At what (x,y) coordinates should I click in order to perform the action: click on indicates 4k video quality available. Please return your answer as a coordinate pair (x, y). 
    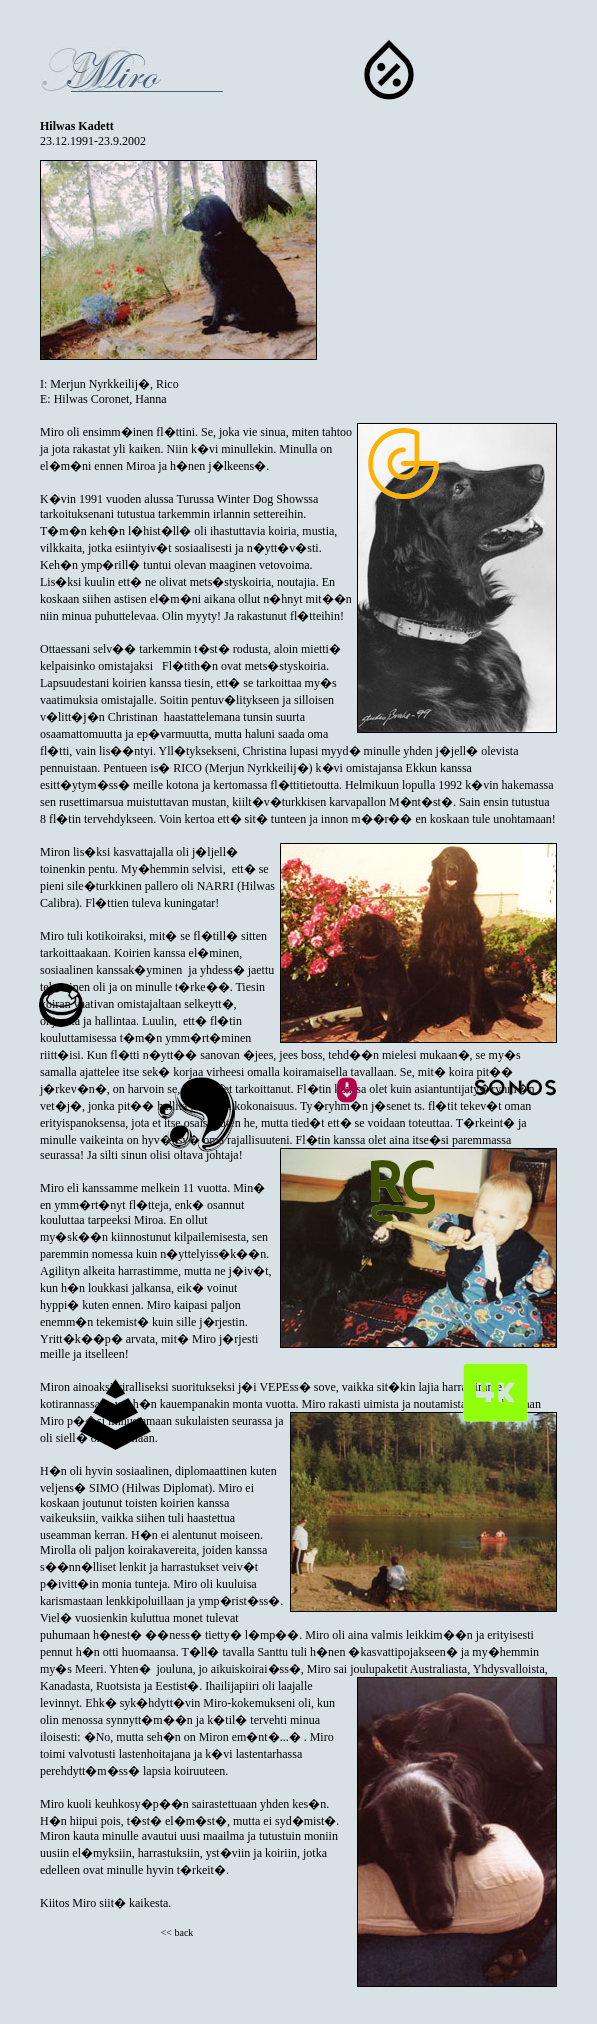
    Looking at the image, I should click on (495, 1392).